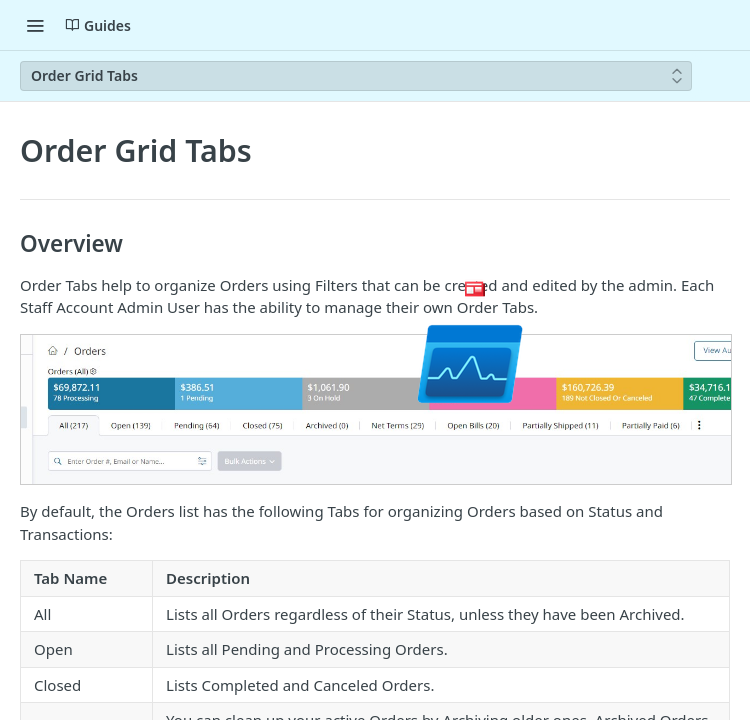  Describe the element at coordinates (475, 289) in the screenshot. I see `open the news app` at that location.